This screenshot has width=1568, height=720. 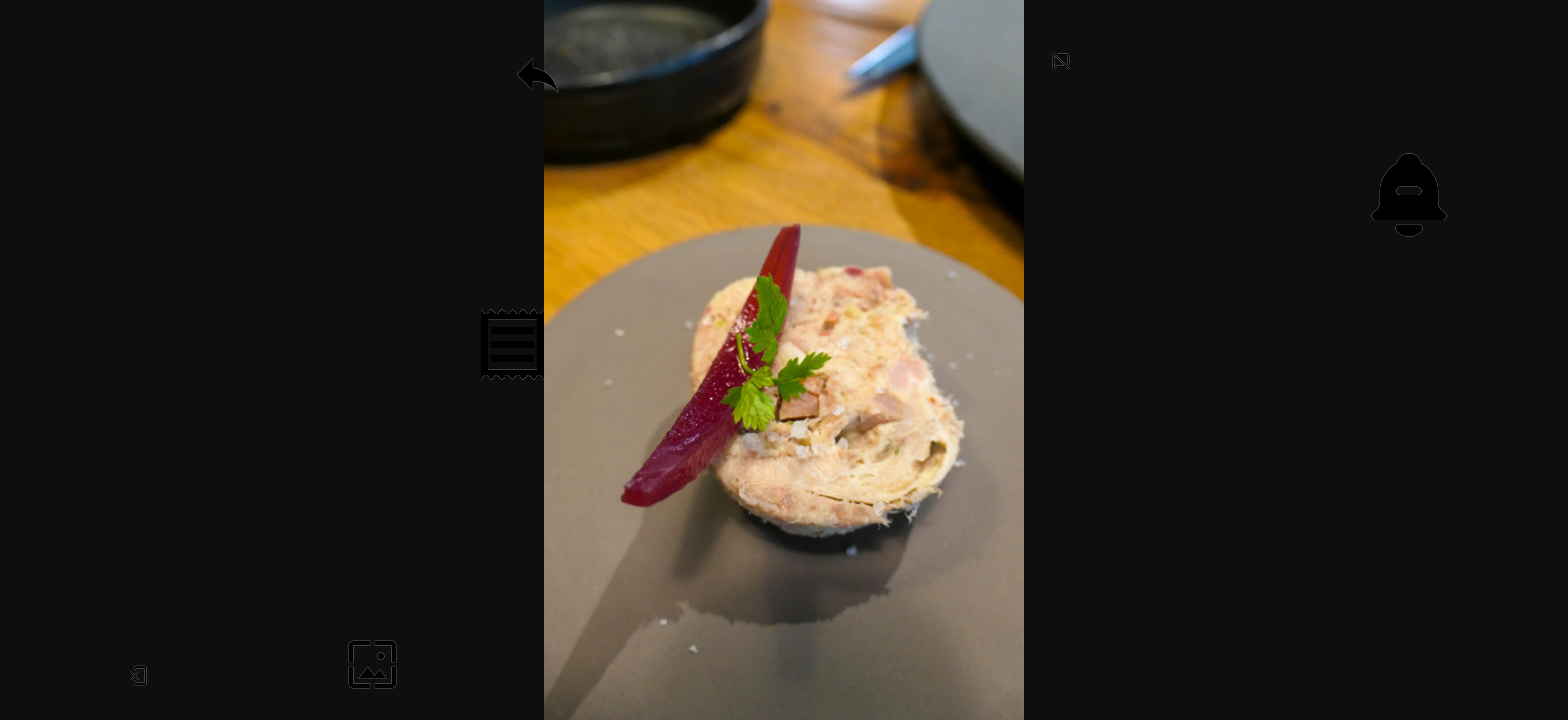 I want to click on disconnect or unlink a mobile device, so click(x=138, y=675).